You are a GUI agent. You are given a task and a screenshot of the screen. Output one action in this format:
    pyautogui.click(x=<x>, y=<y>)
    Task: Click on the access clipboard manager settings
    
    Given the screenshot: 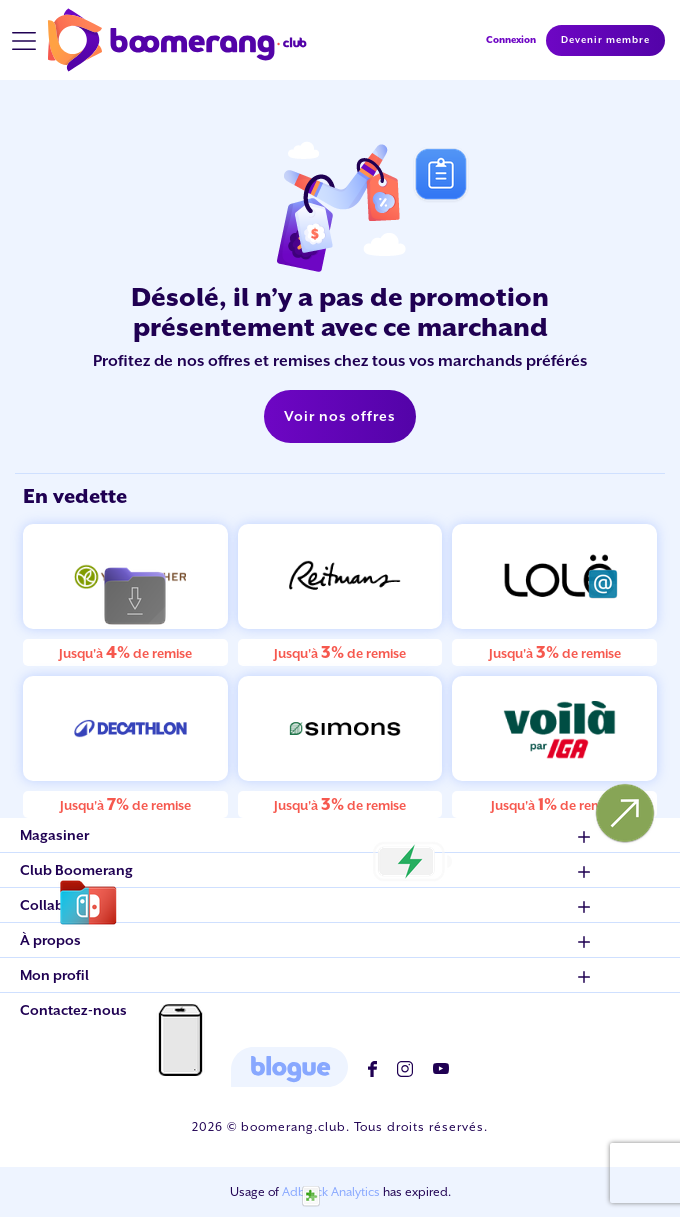 What is the action you would take?
    pyautogui.click(x=441, y=175)
    